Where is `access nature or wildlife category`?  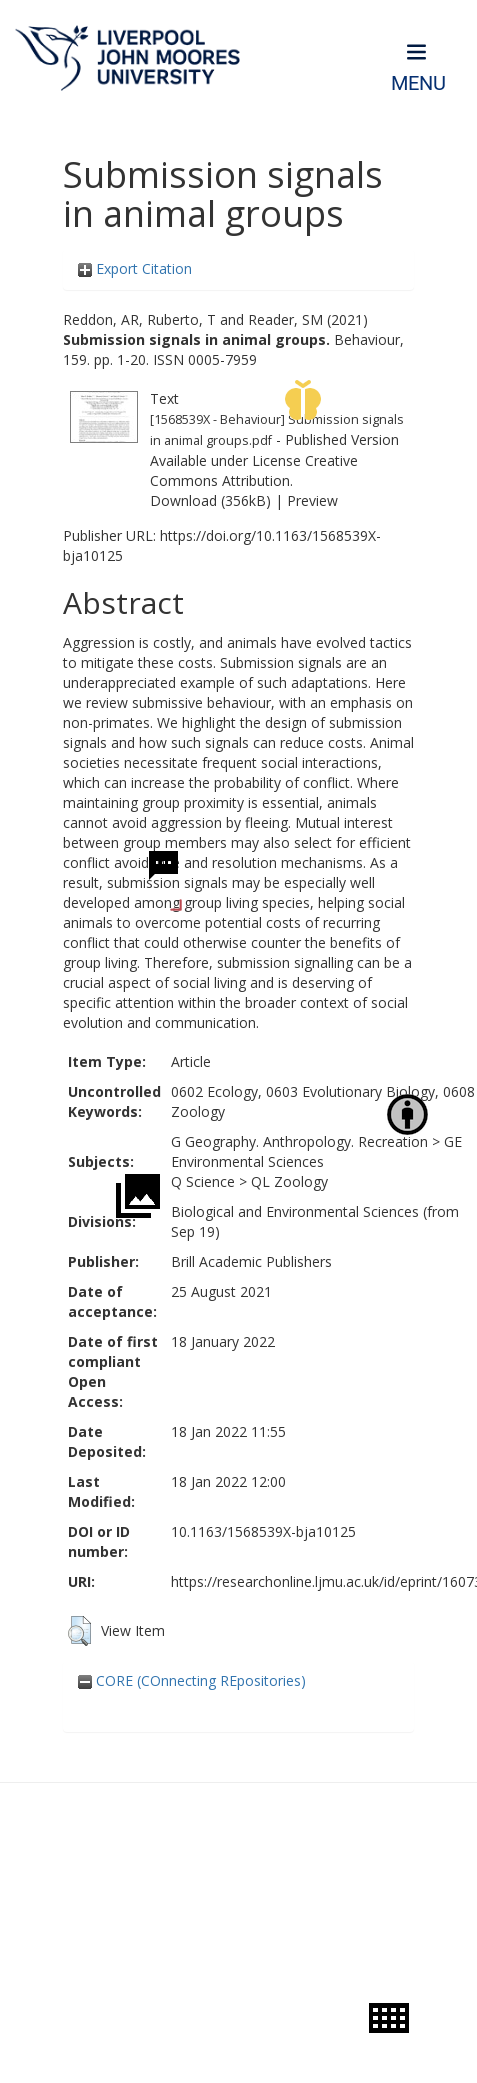 access nature or wildlife category is located at coordinates (303, 400).